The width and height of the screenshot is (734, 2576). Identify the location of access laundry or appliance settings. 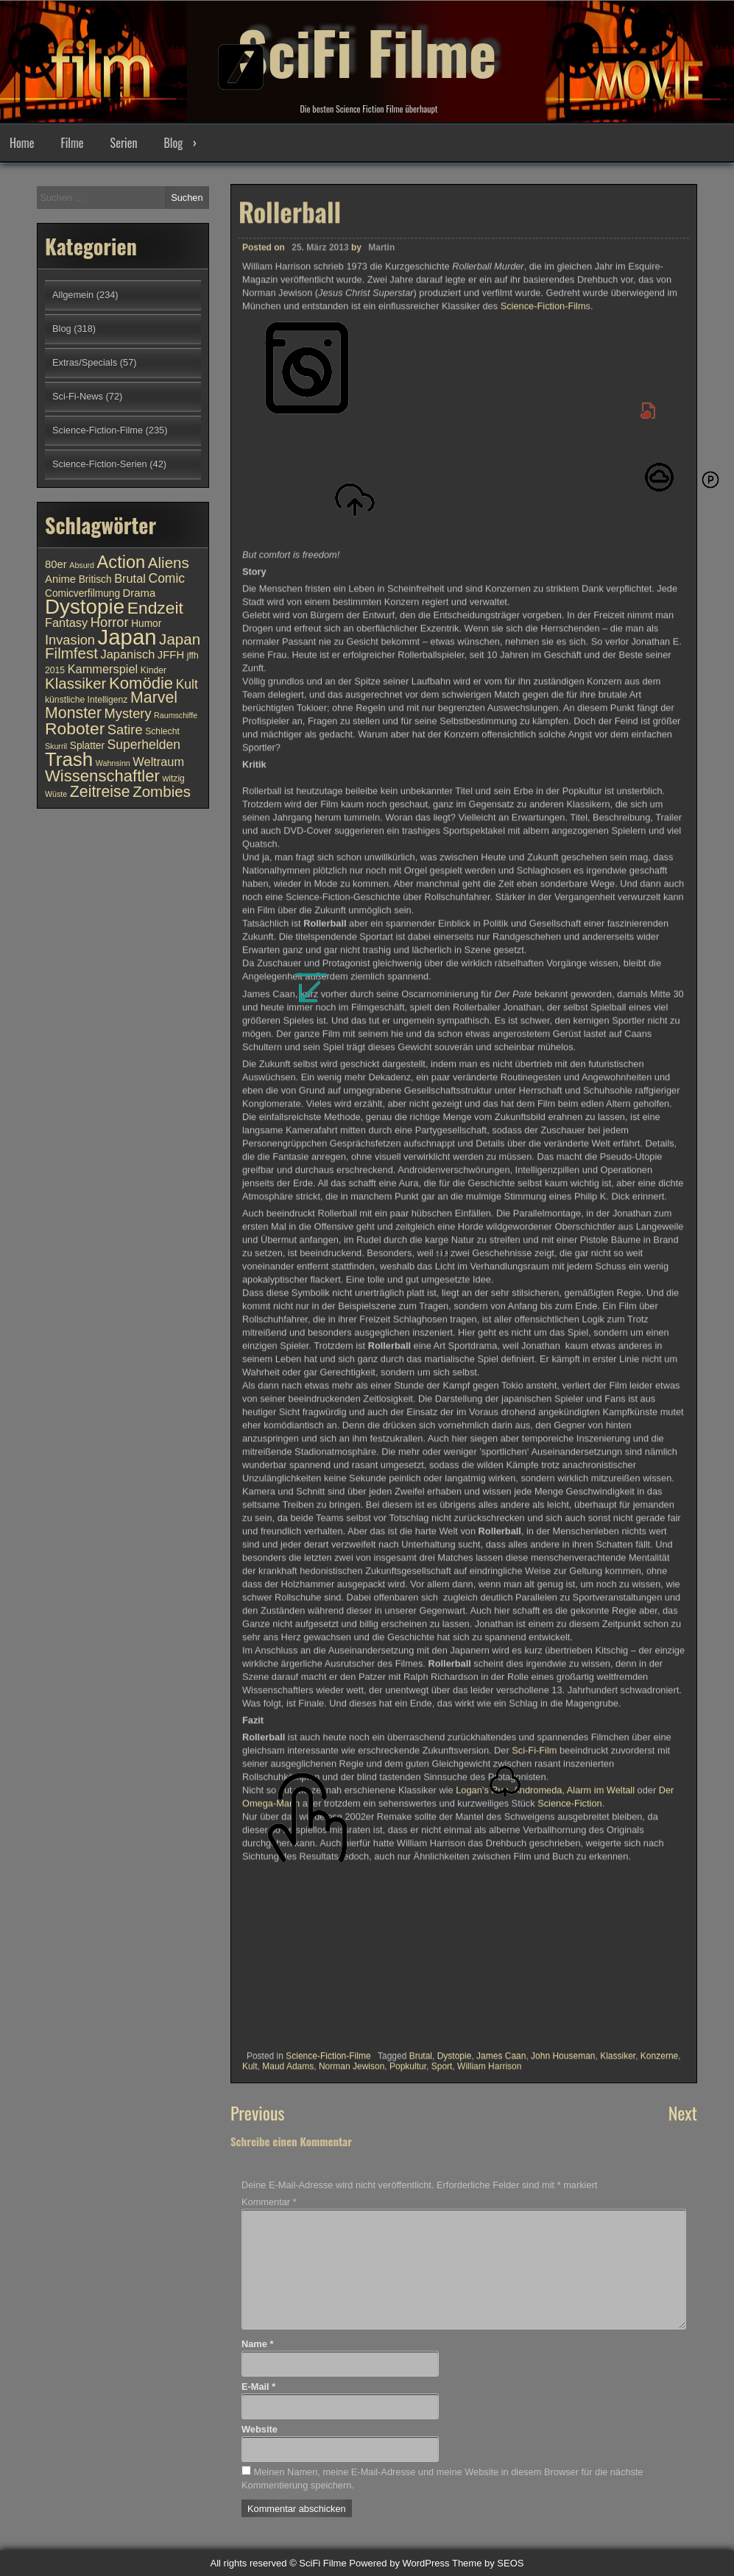
(307, 368).